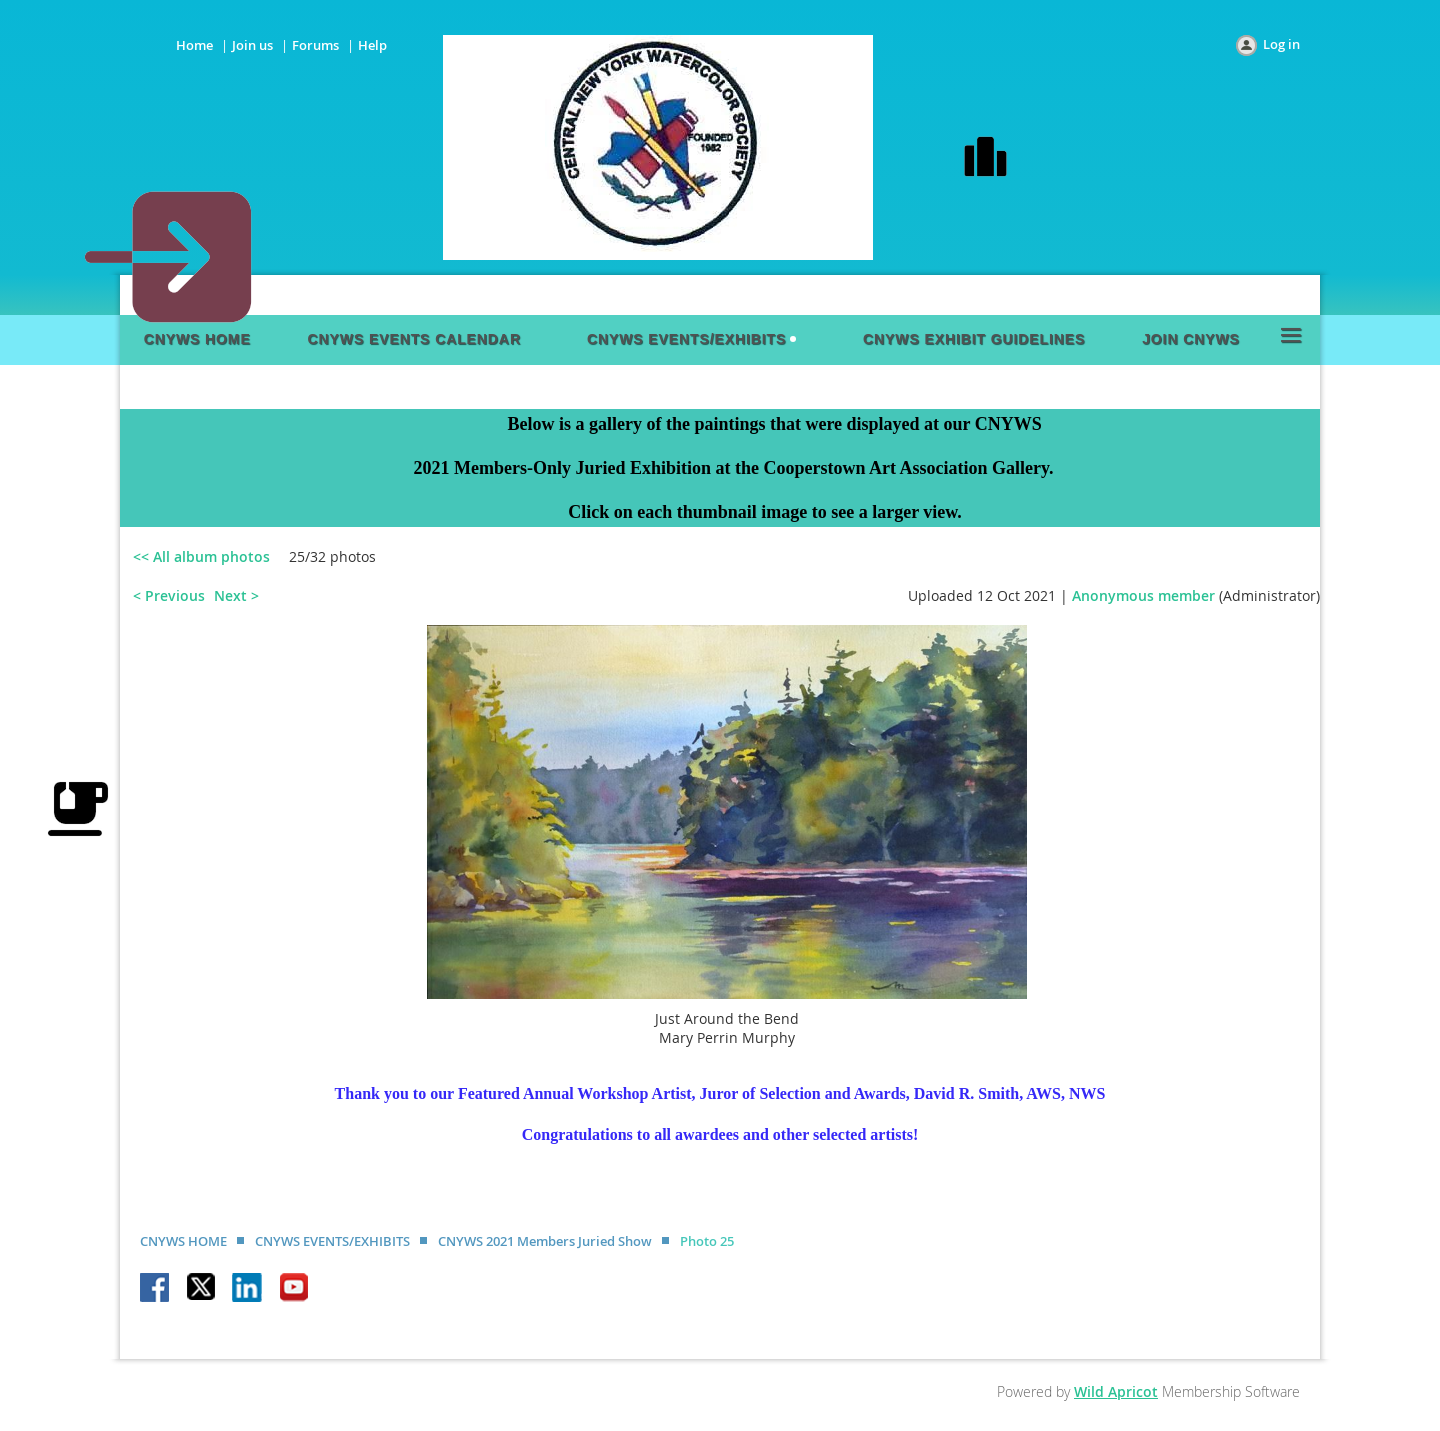  I want to click on log in or sign in to your account, so click(168, 257).